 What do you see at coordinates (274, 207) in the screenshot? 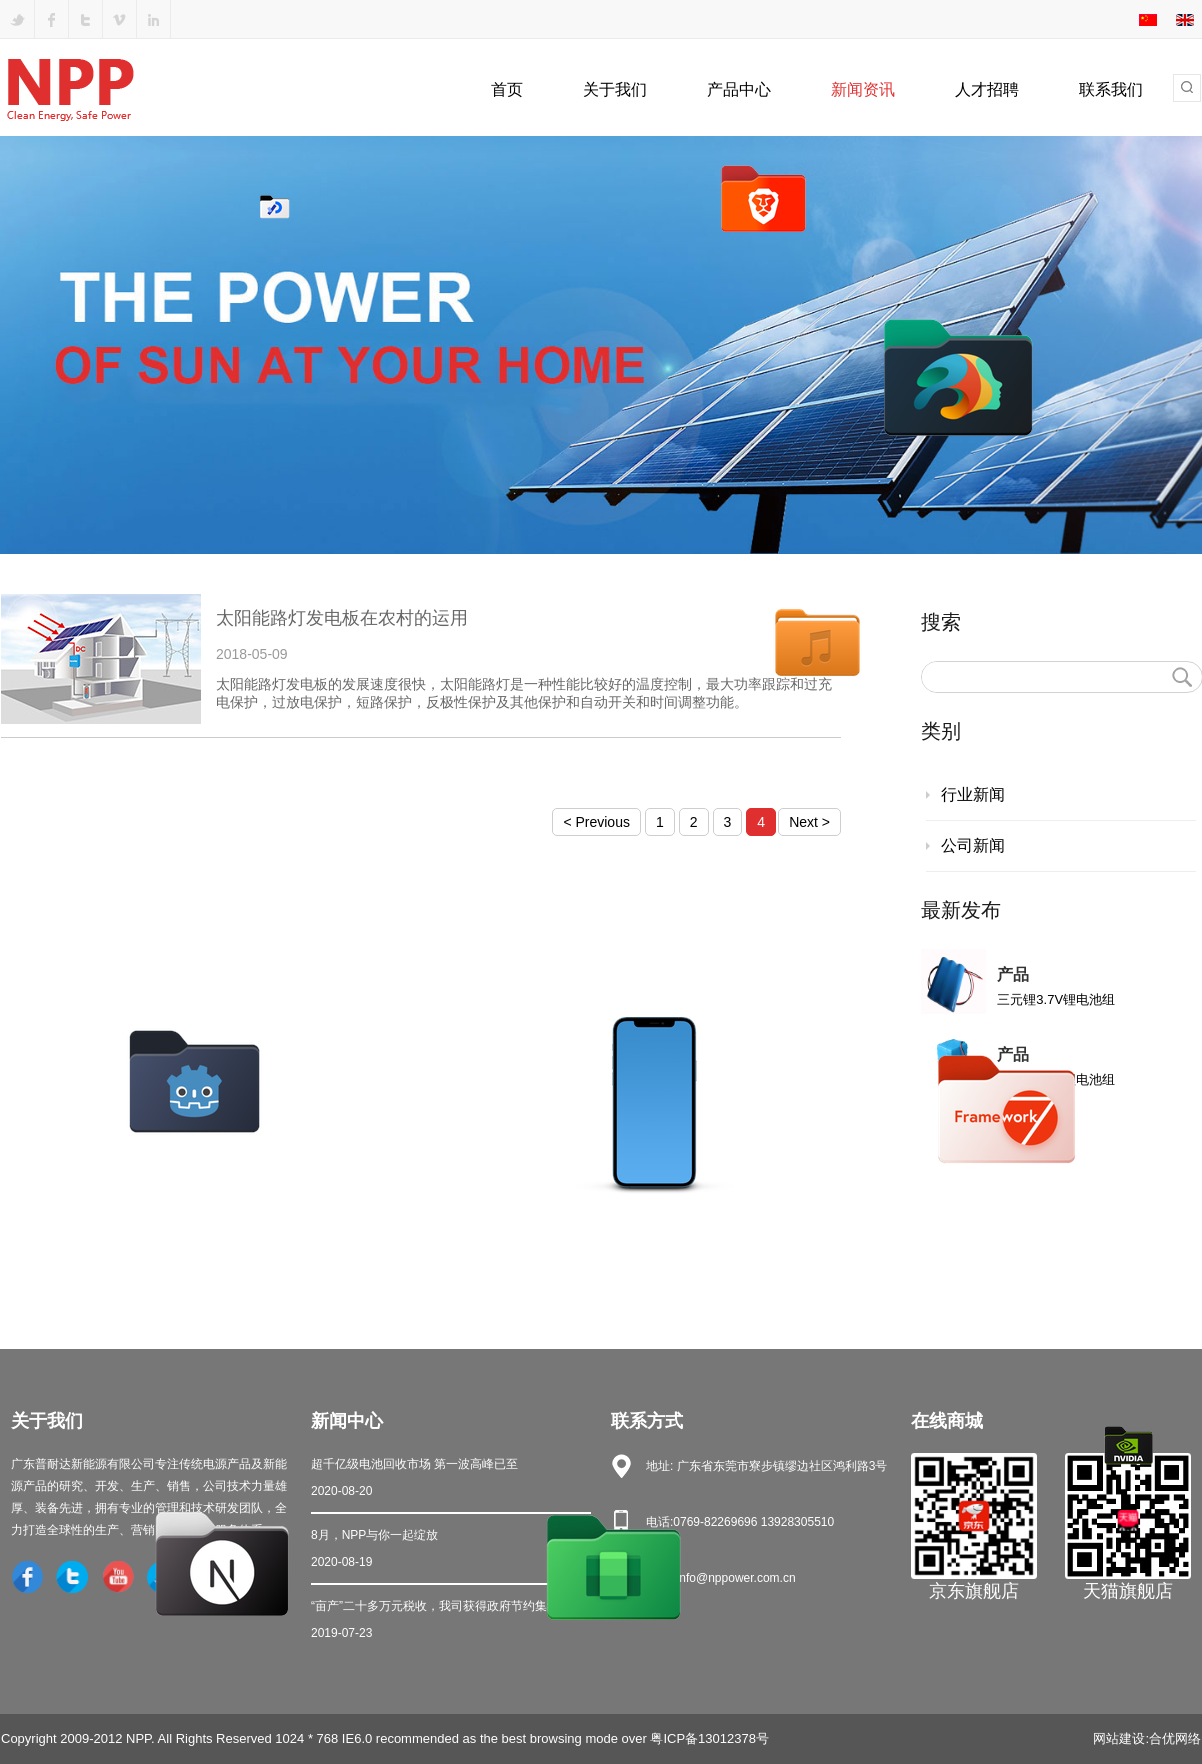
I see `folder containing files currently being processed` at bounding box center [274, 207].